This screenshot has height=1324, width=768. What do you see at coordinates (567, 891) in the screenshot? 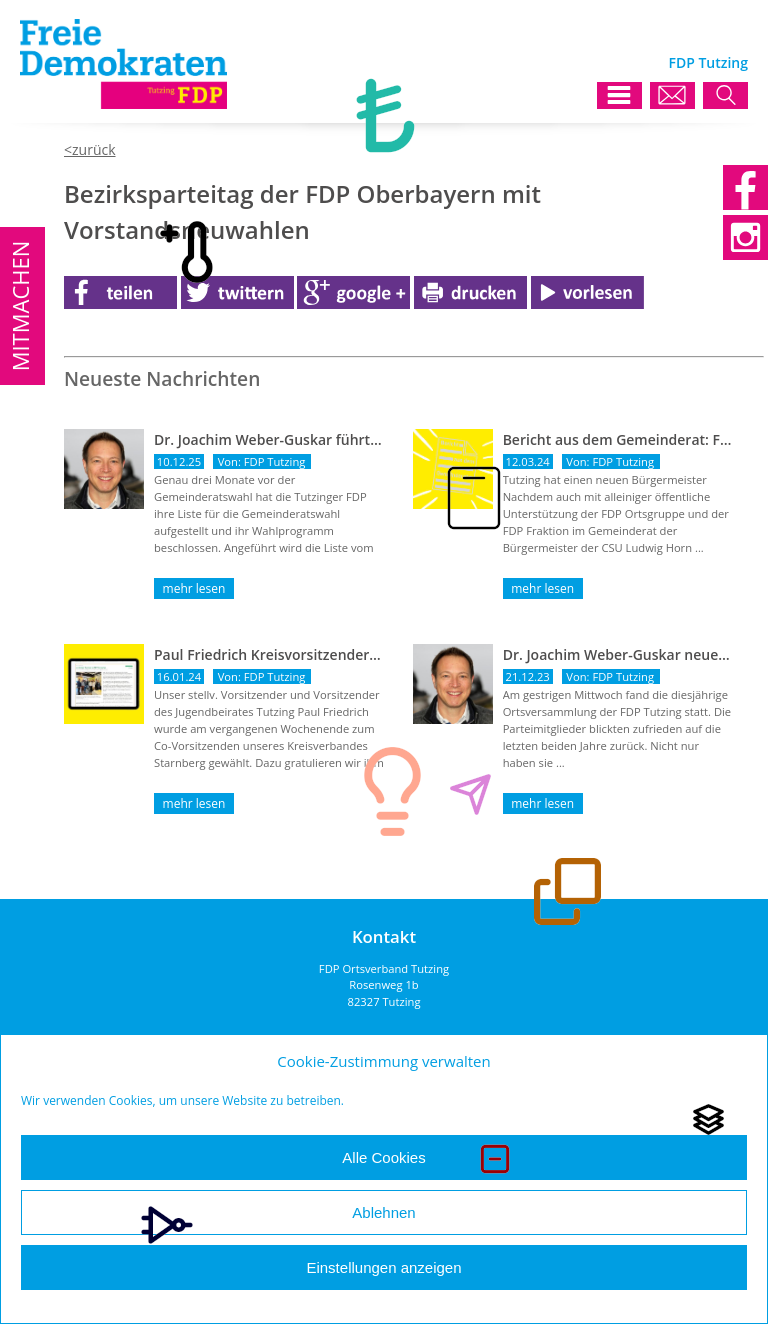
I see `copy to clipboard` at bounding box center [567, 891].